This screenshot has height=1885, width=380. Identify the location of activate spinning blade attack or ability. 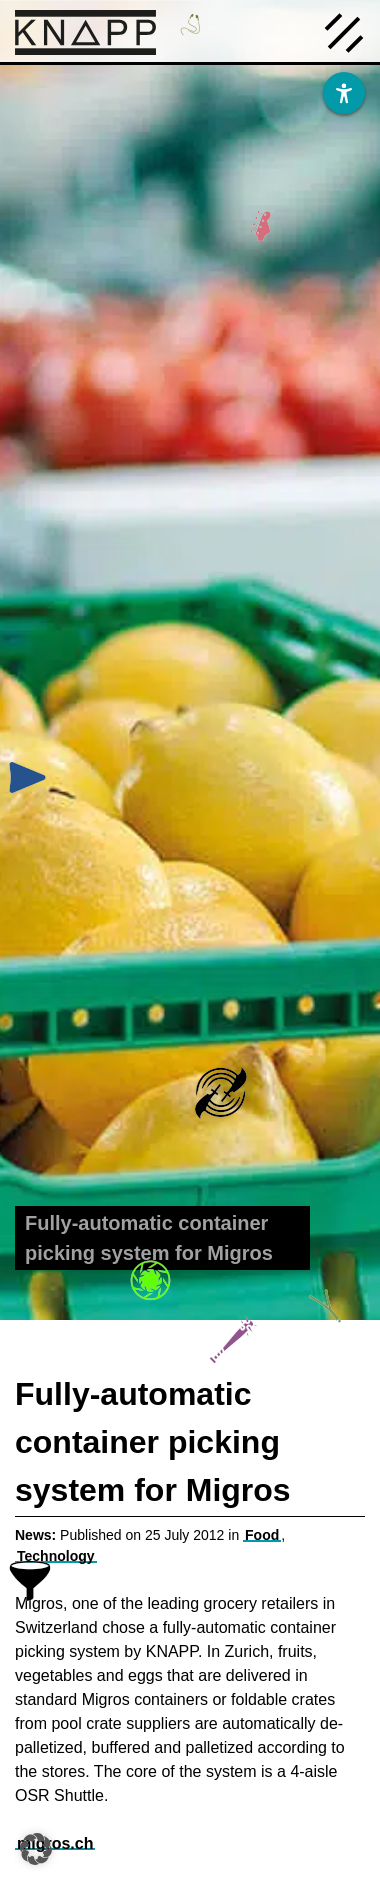
(221, 1093).